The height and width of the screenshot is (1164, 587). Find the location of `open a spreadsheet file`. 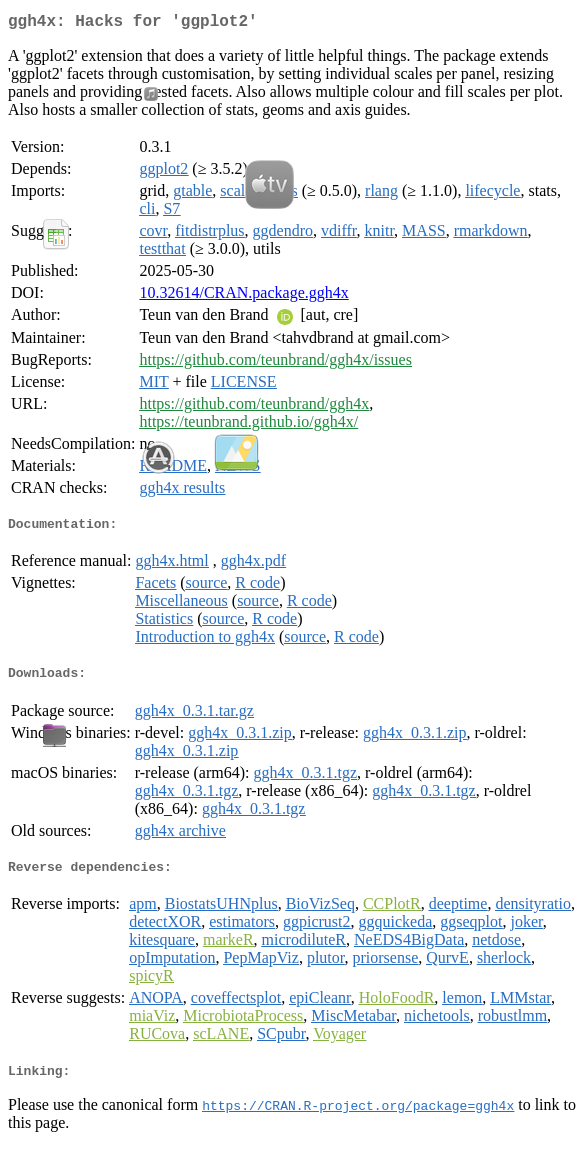

open a spreadsheet file is located at coordinates (56, 234).